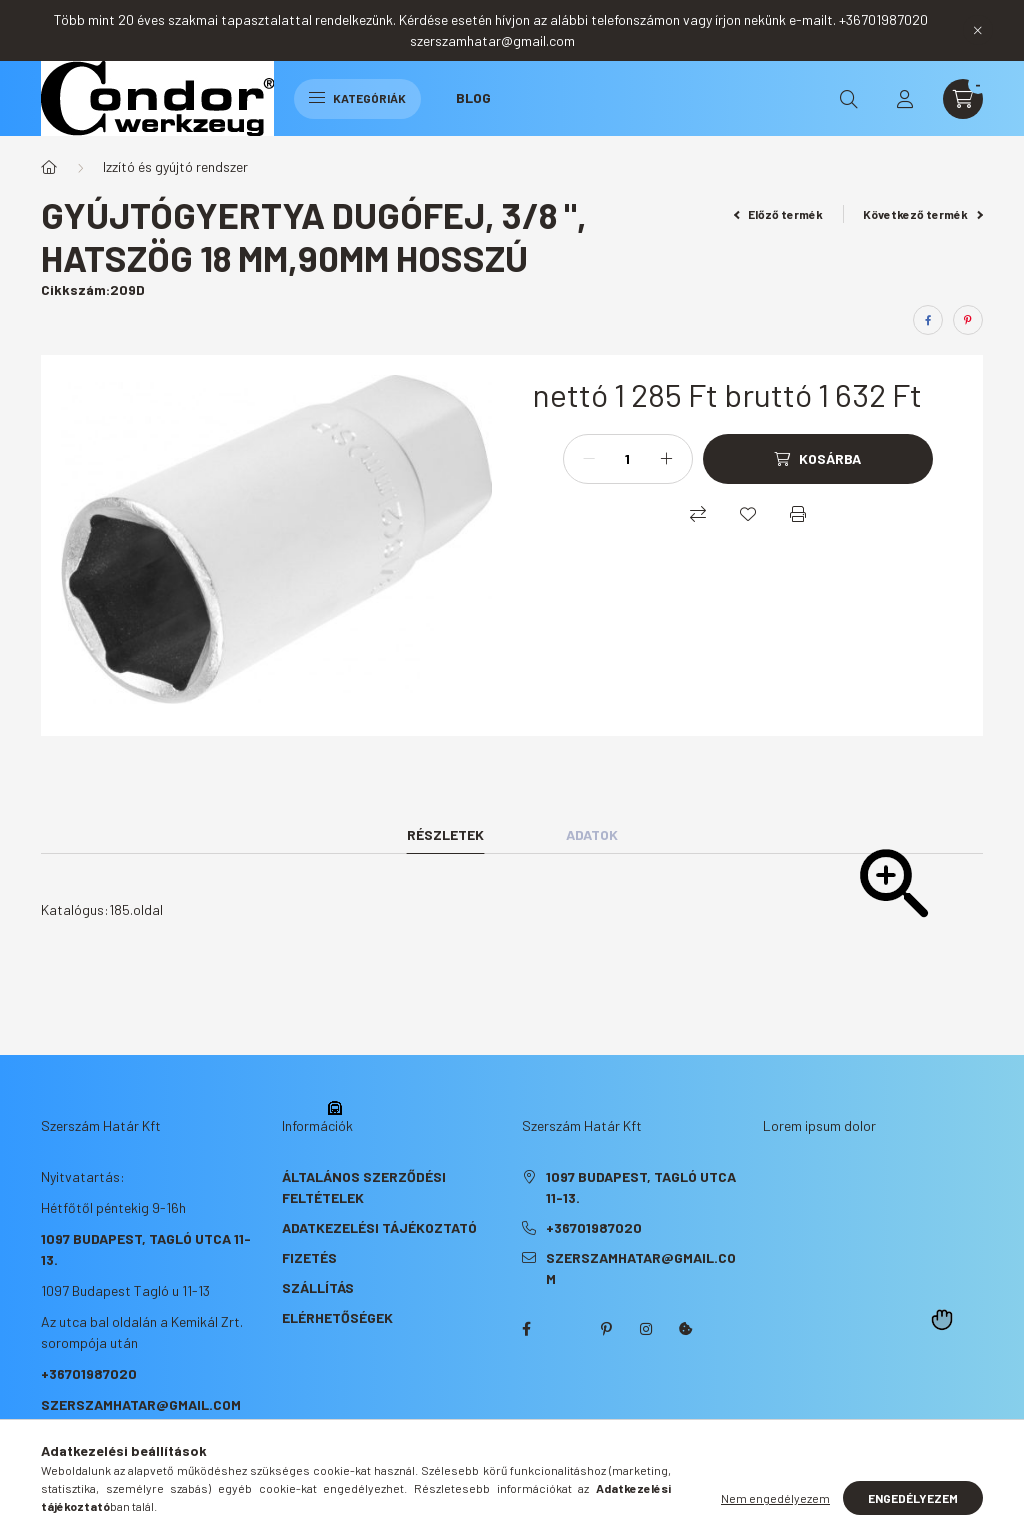 The height and width of the screenshot is (1535, 1024). Describe the element at coordinates (942, 1317) in the screenshot. I see `drag to reposition an element` at that location.